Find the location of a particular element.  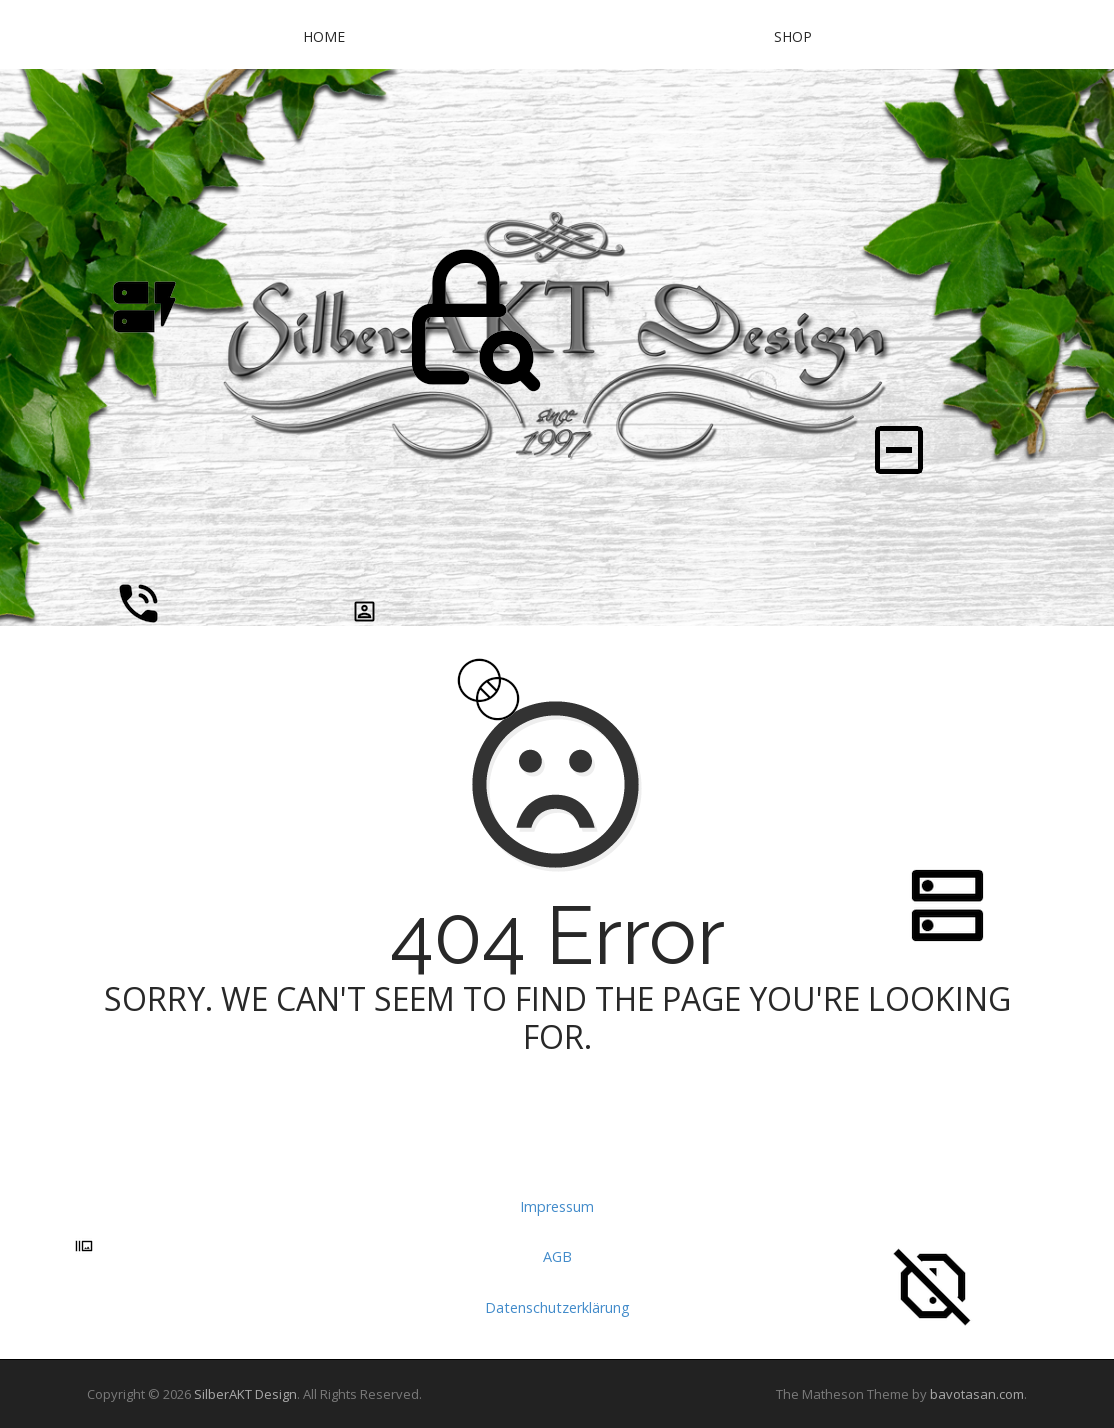

apply intersect operation to selected shapes is located at coordinates (488, 689).